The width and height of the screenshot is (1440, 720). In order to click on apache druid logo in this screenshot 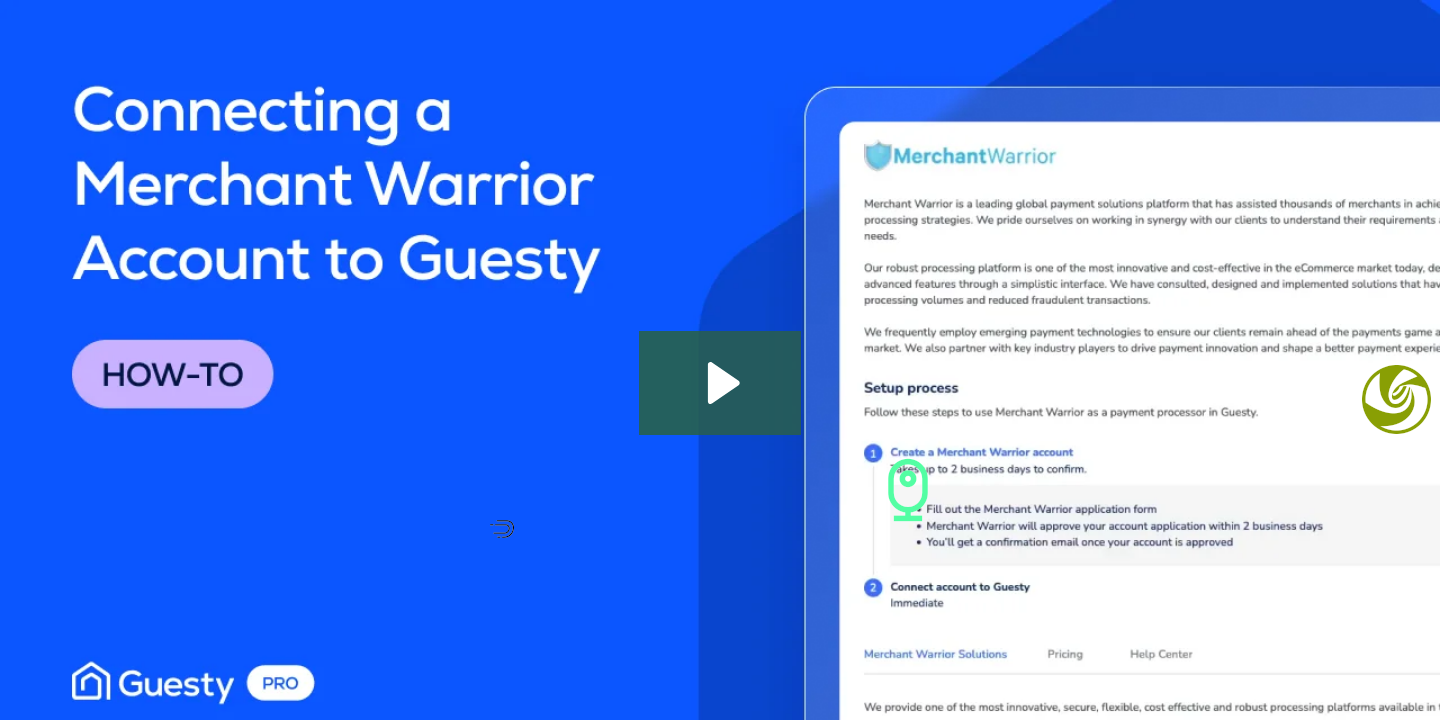, I will do `click(502, 529)`.